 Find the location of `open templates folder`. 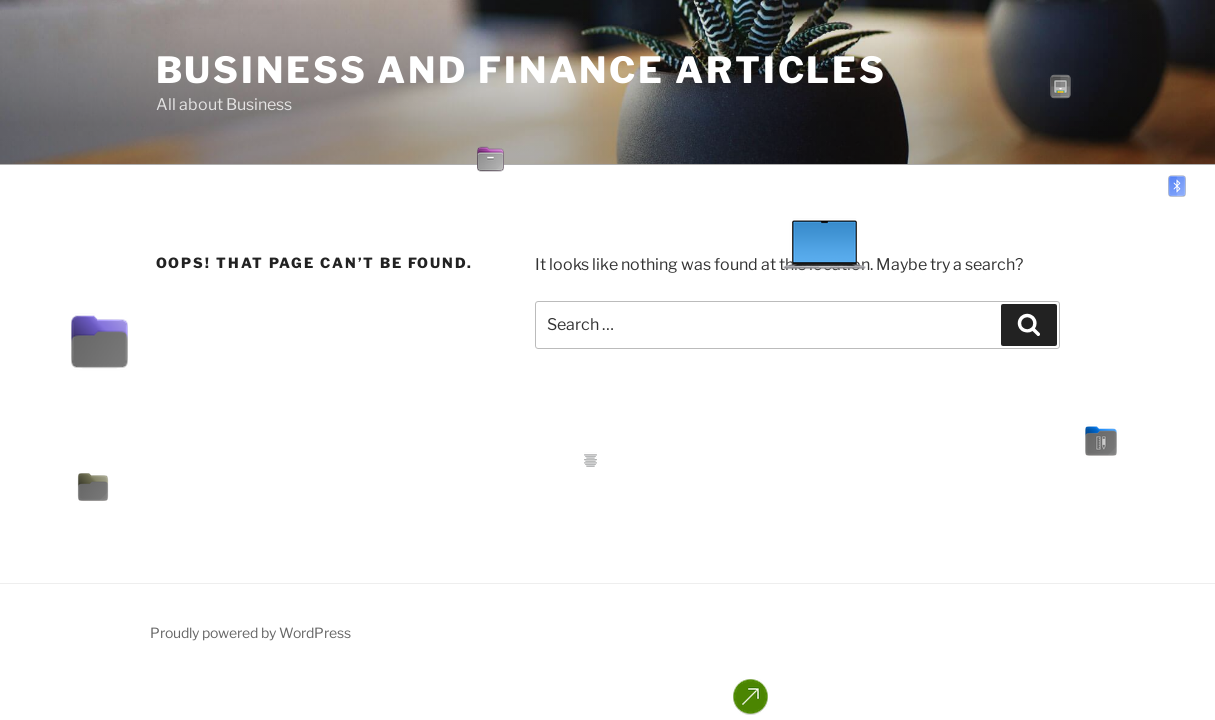

open templates folder is located at coordinates (1101, 441).